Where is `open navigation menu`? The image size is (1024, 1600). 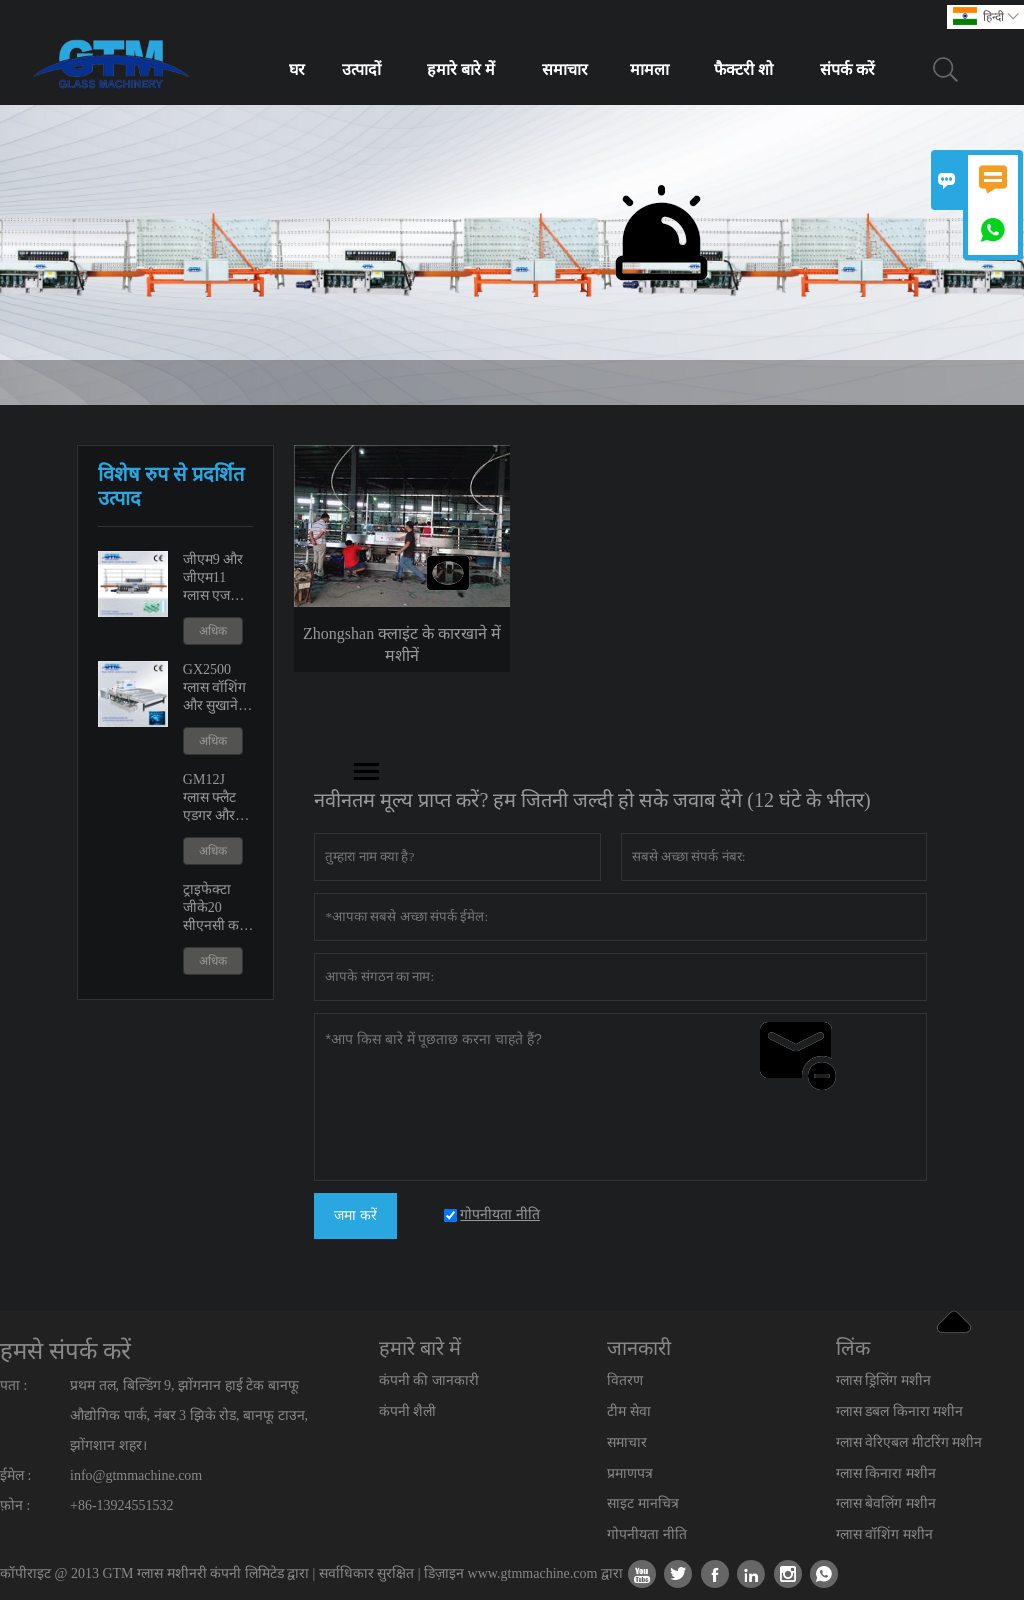
open navigation menu is located at coordinates (366, 771).